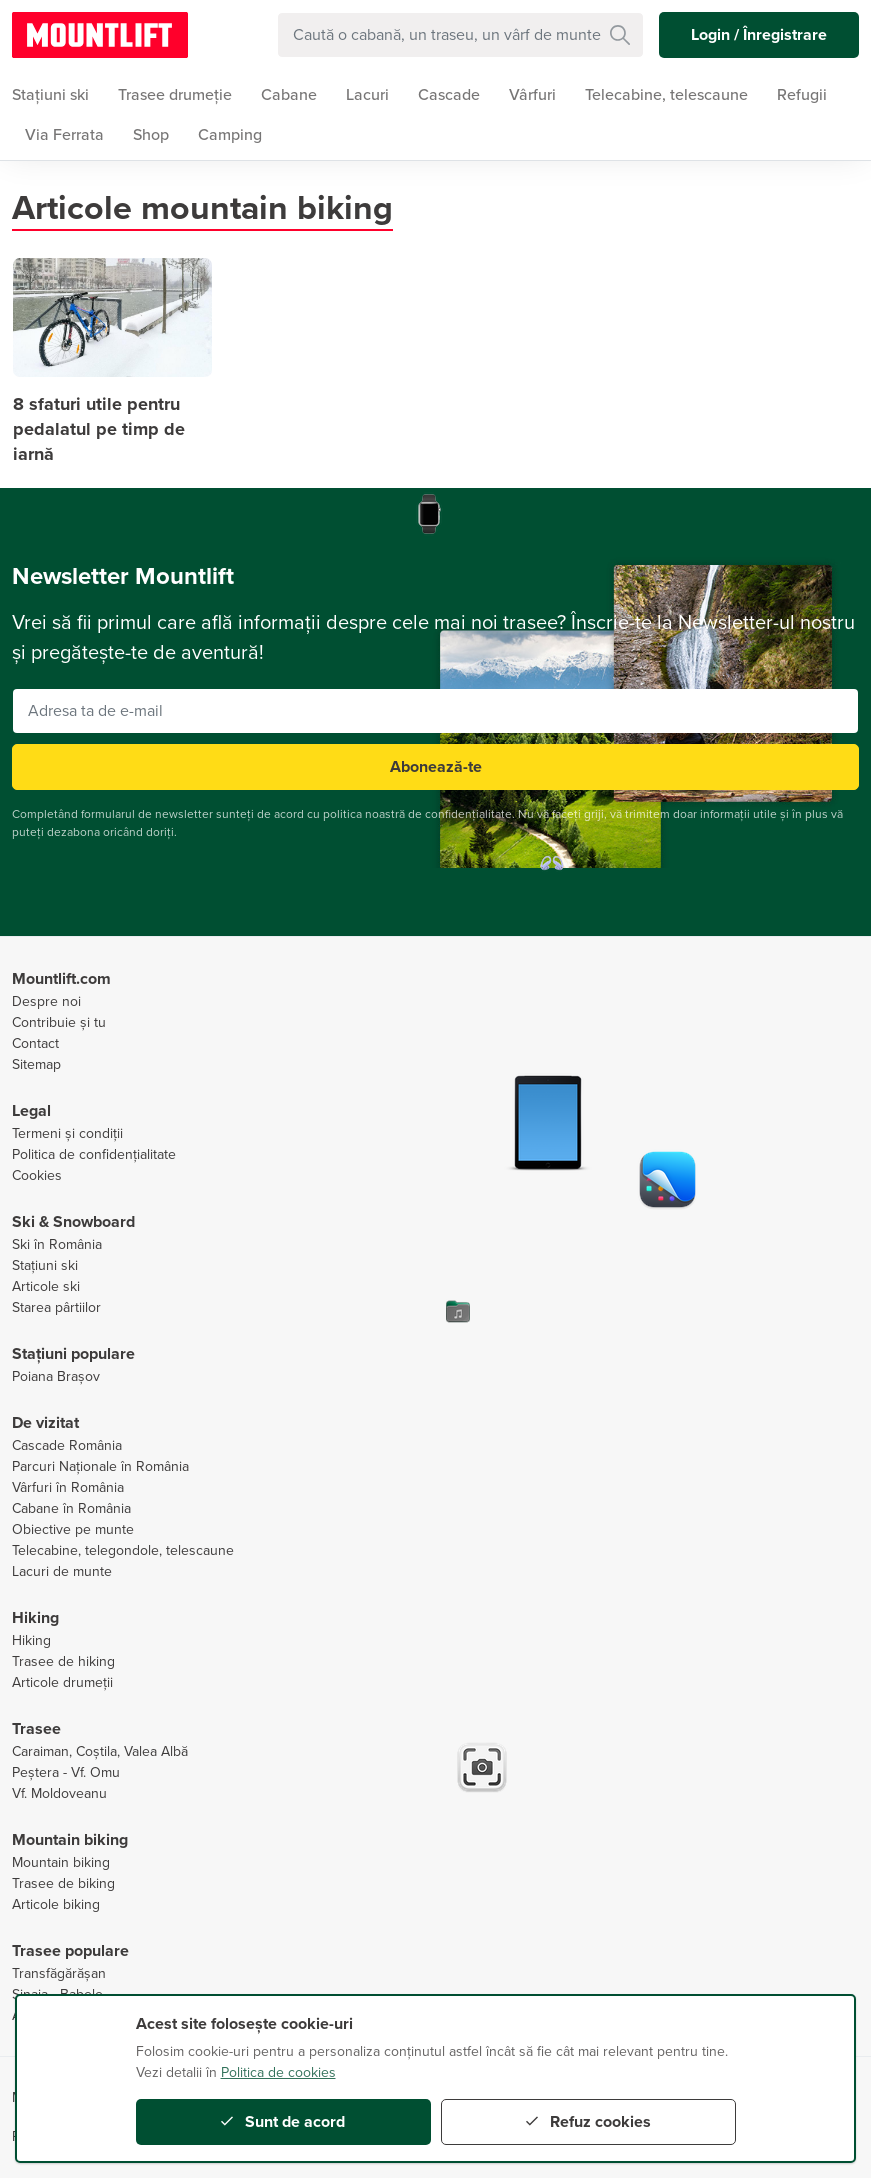 The height and width of the screenshot is (2178, 871). I want to click on capture a screenshot of your screen, so click(482, 1767).